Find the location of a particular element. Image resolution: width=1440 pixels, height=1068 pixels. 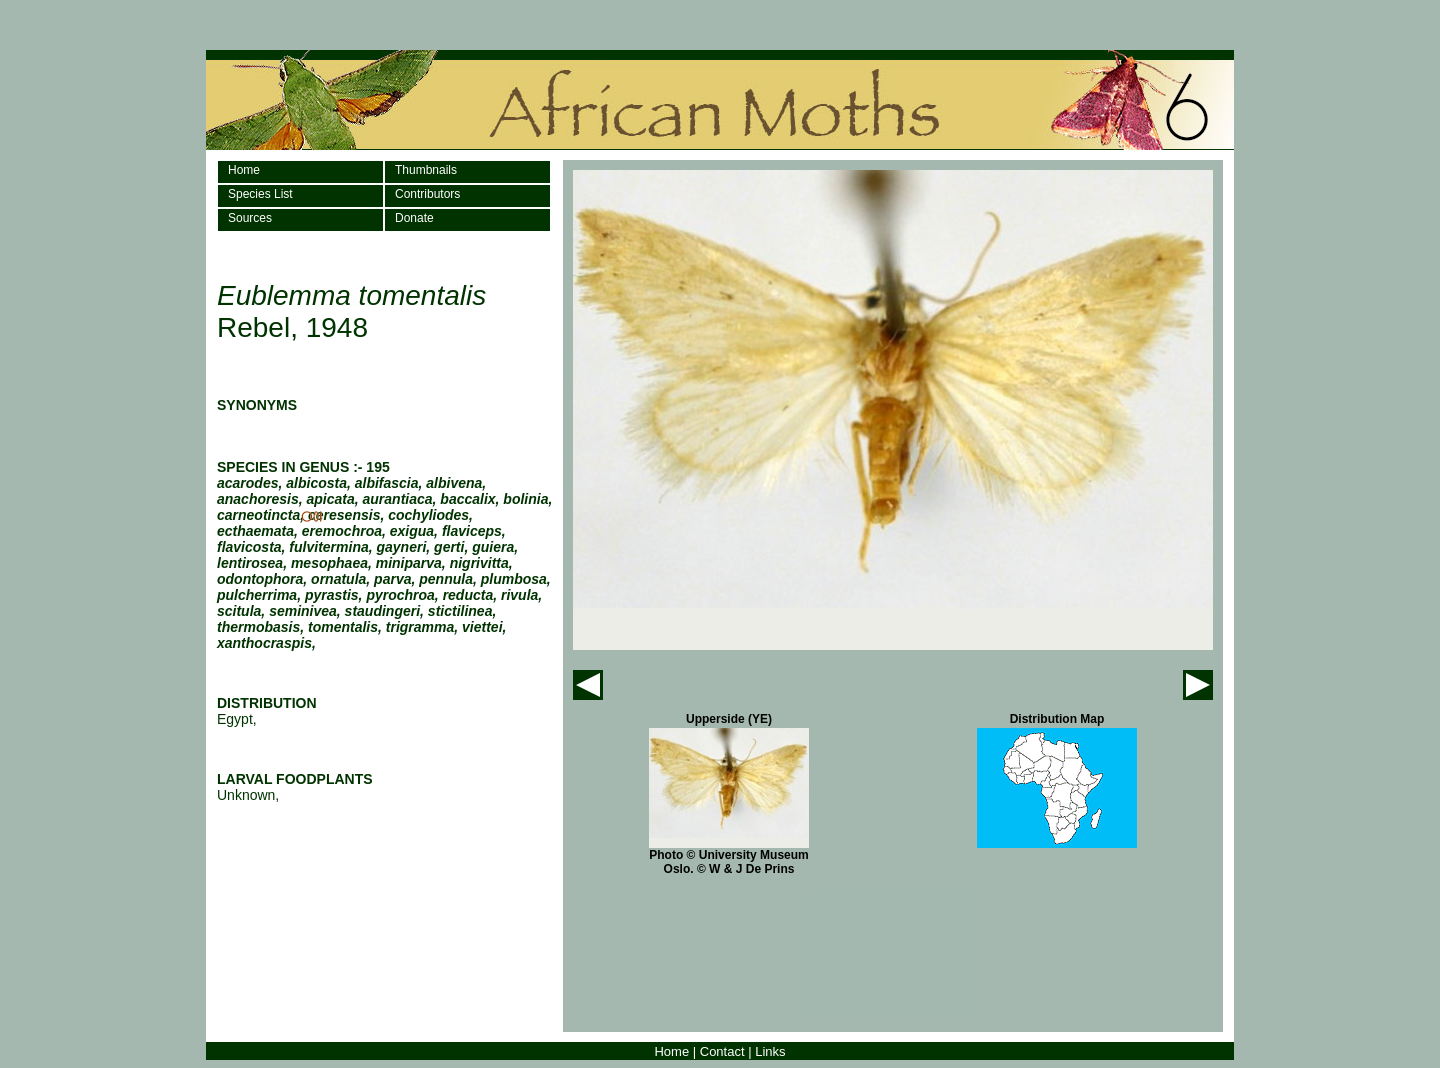

indicates the number six in a list or sequence is located at coordinates (1187, 107).